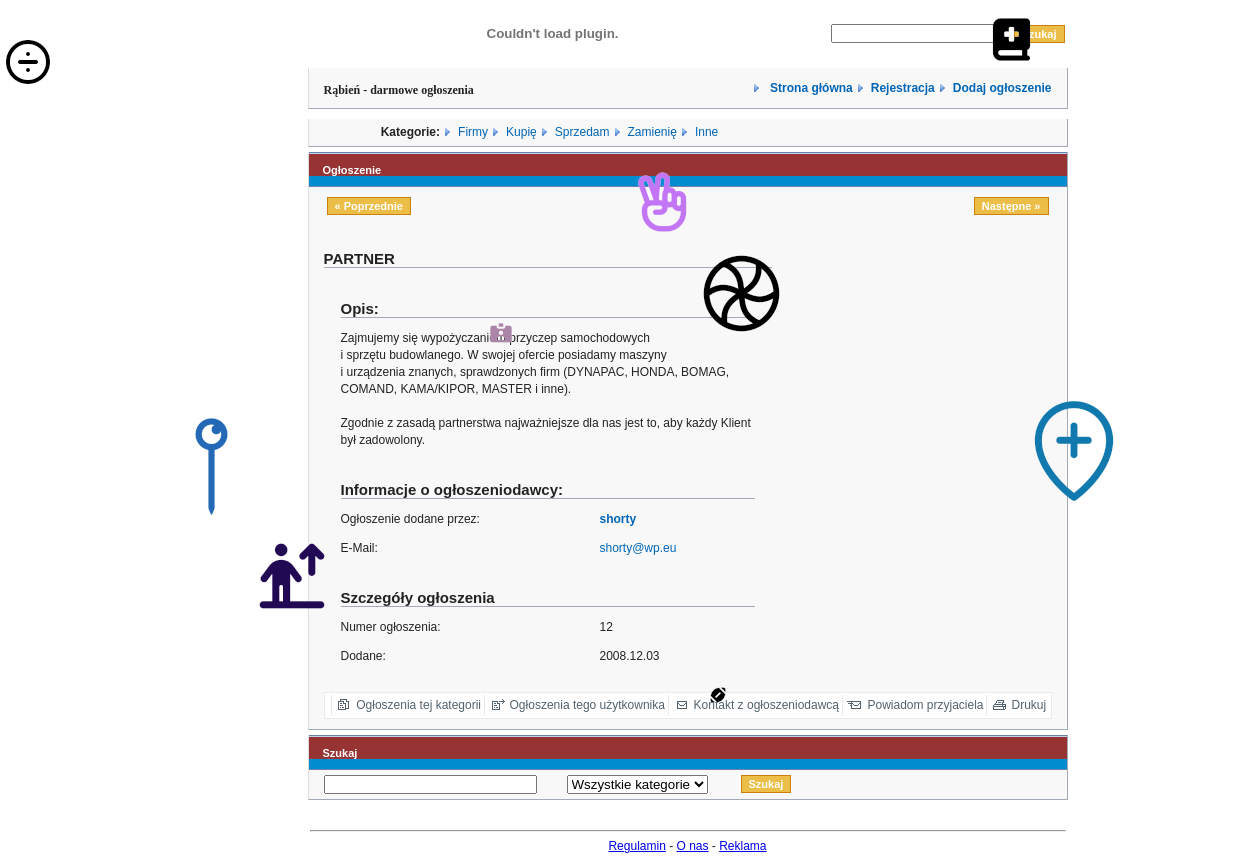 The image size is (1251, 865). What do you see at coordinates (718, 695) in the screenshot?
I see `access sports or football content` at bounding box center [718, 695].